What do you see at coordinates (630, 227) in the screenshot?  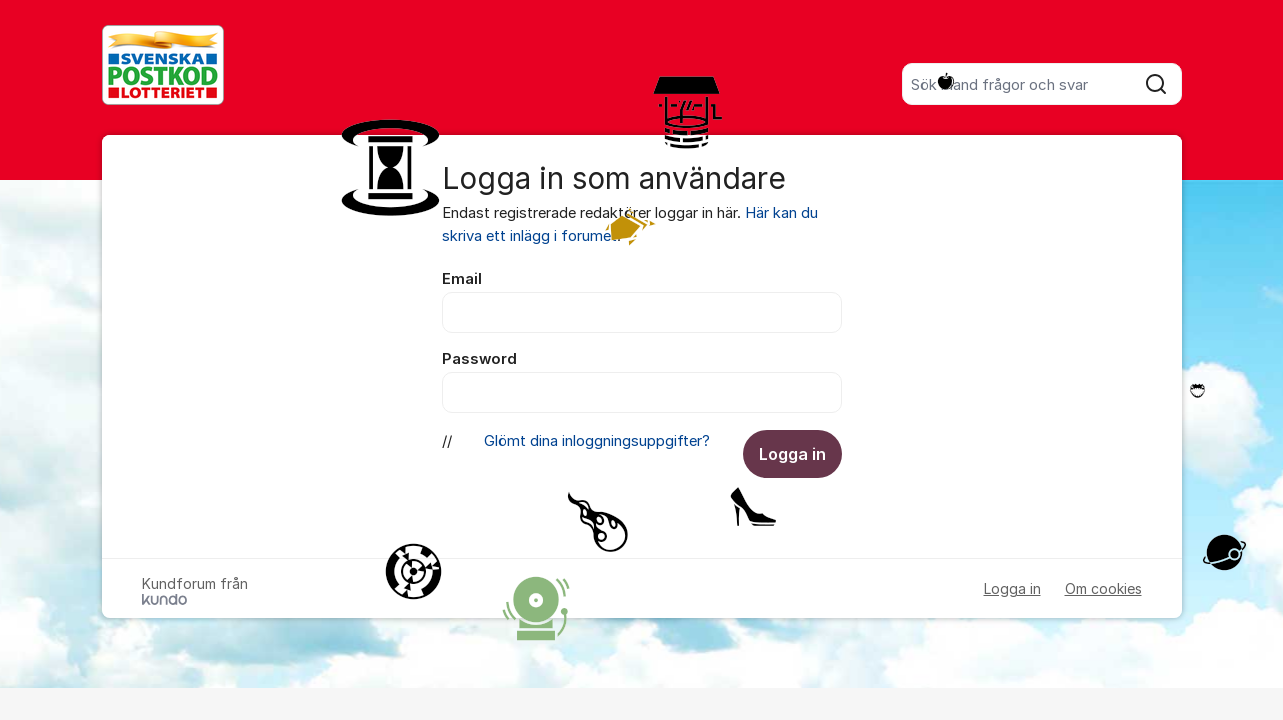 I see `access origami or paper craft tutorials` at bounding box center [630, 227].